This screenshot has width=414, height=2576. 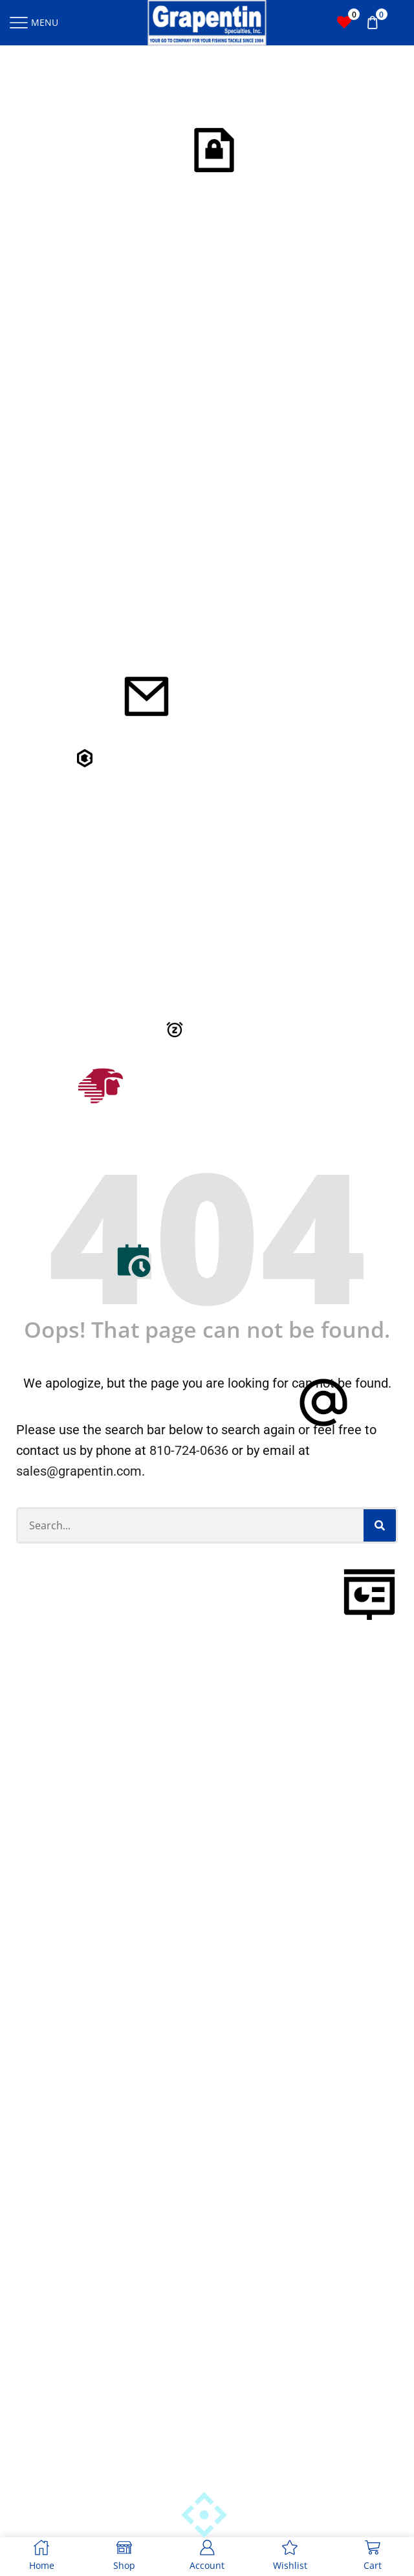 What do you see at coordinates (175, 1029) in the screenshot?
I see `snooze an active alarm` at bounding box center [175, 1029].